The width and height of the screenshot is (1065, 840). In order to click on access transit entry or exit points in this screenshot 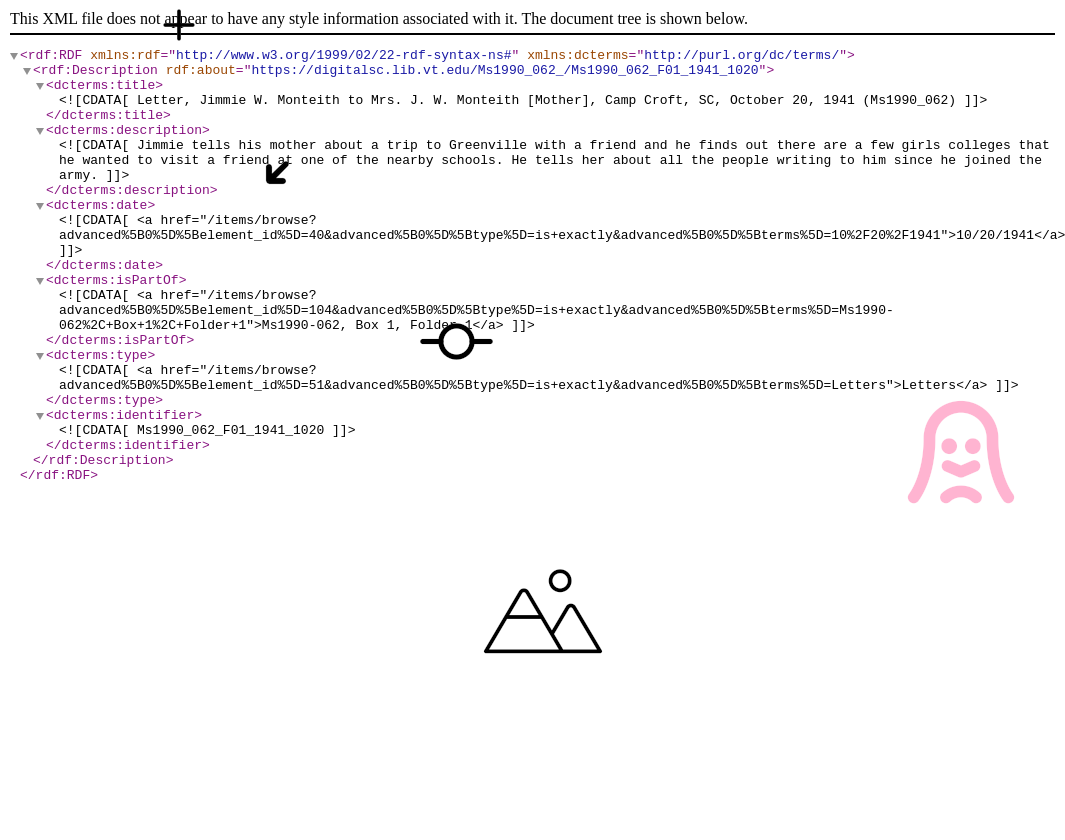, I will do `click(278, 172)`.